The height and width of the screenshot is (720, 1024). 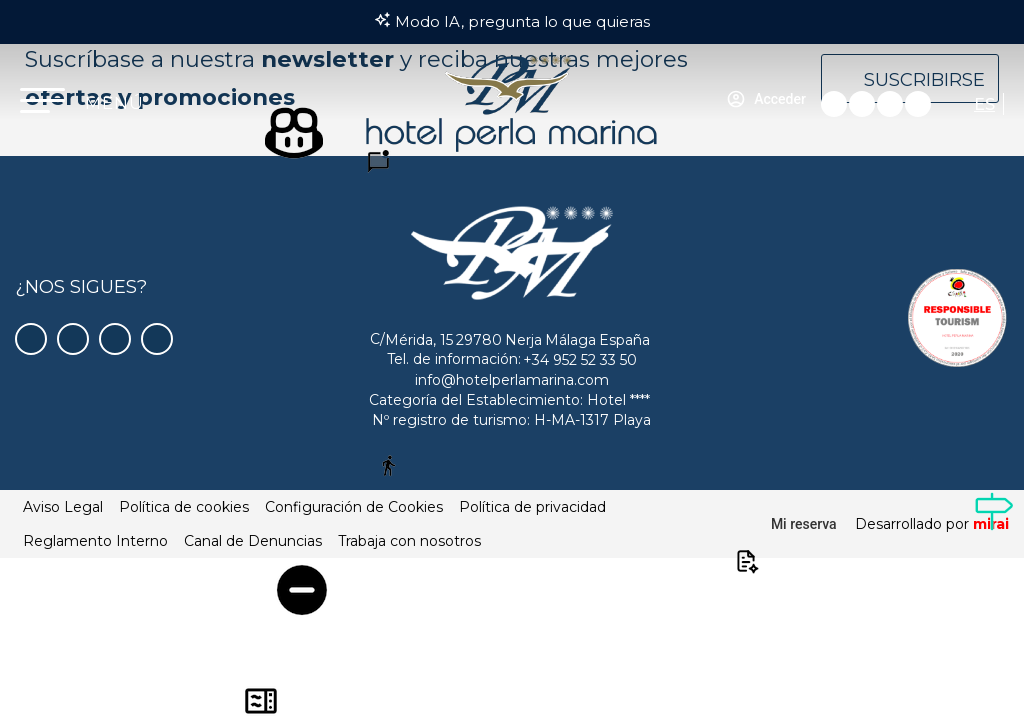 What do you see at coordinates (302, 590) in the screenshot?
I see `enable do not disturb mode` at bounding box center [302, 590].